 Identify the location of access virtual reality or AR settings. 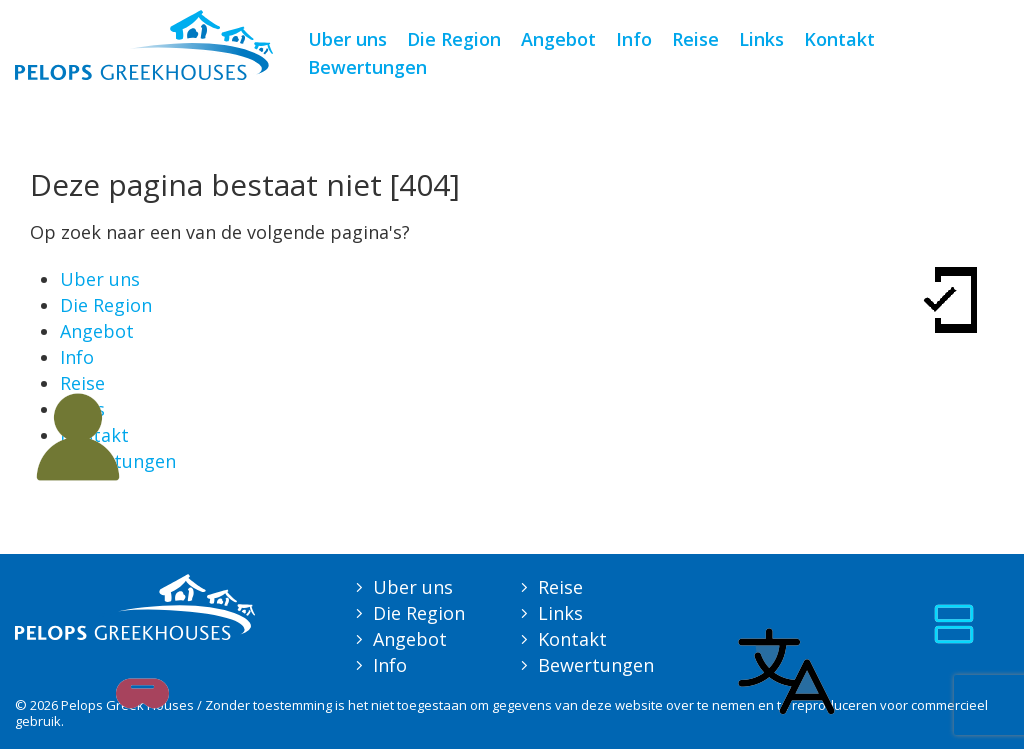
(142, 693).